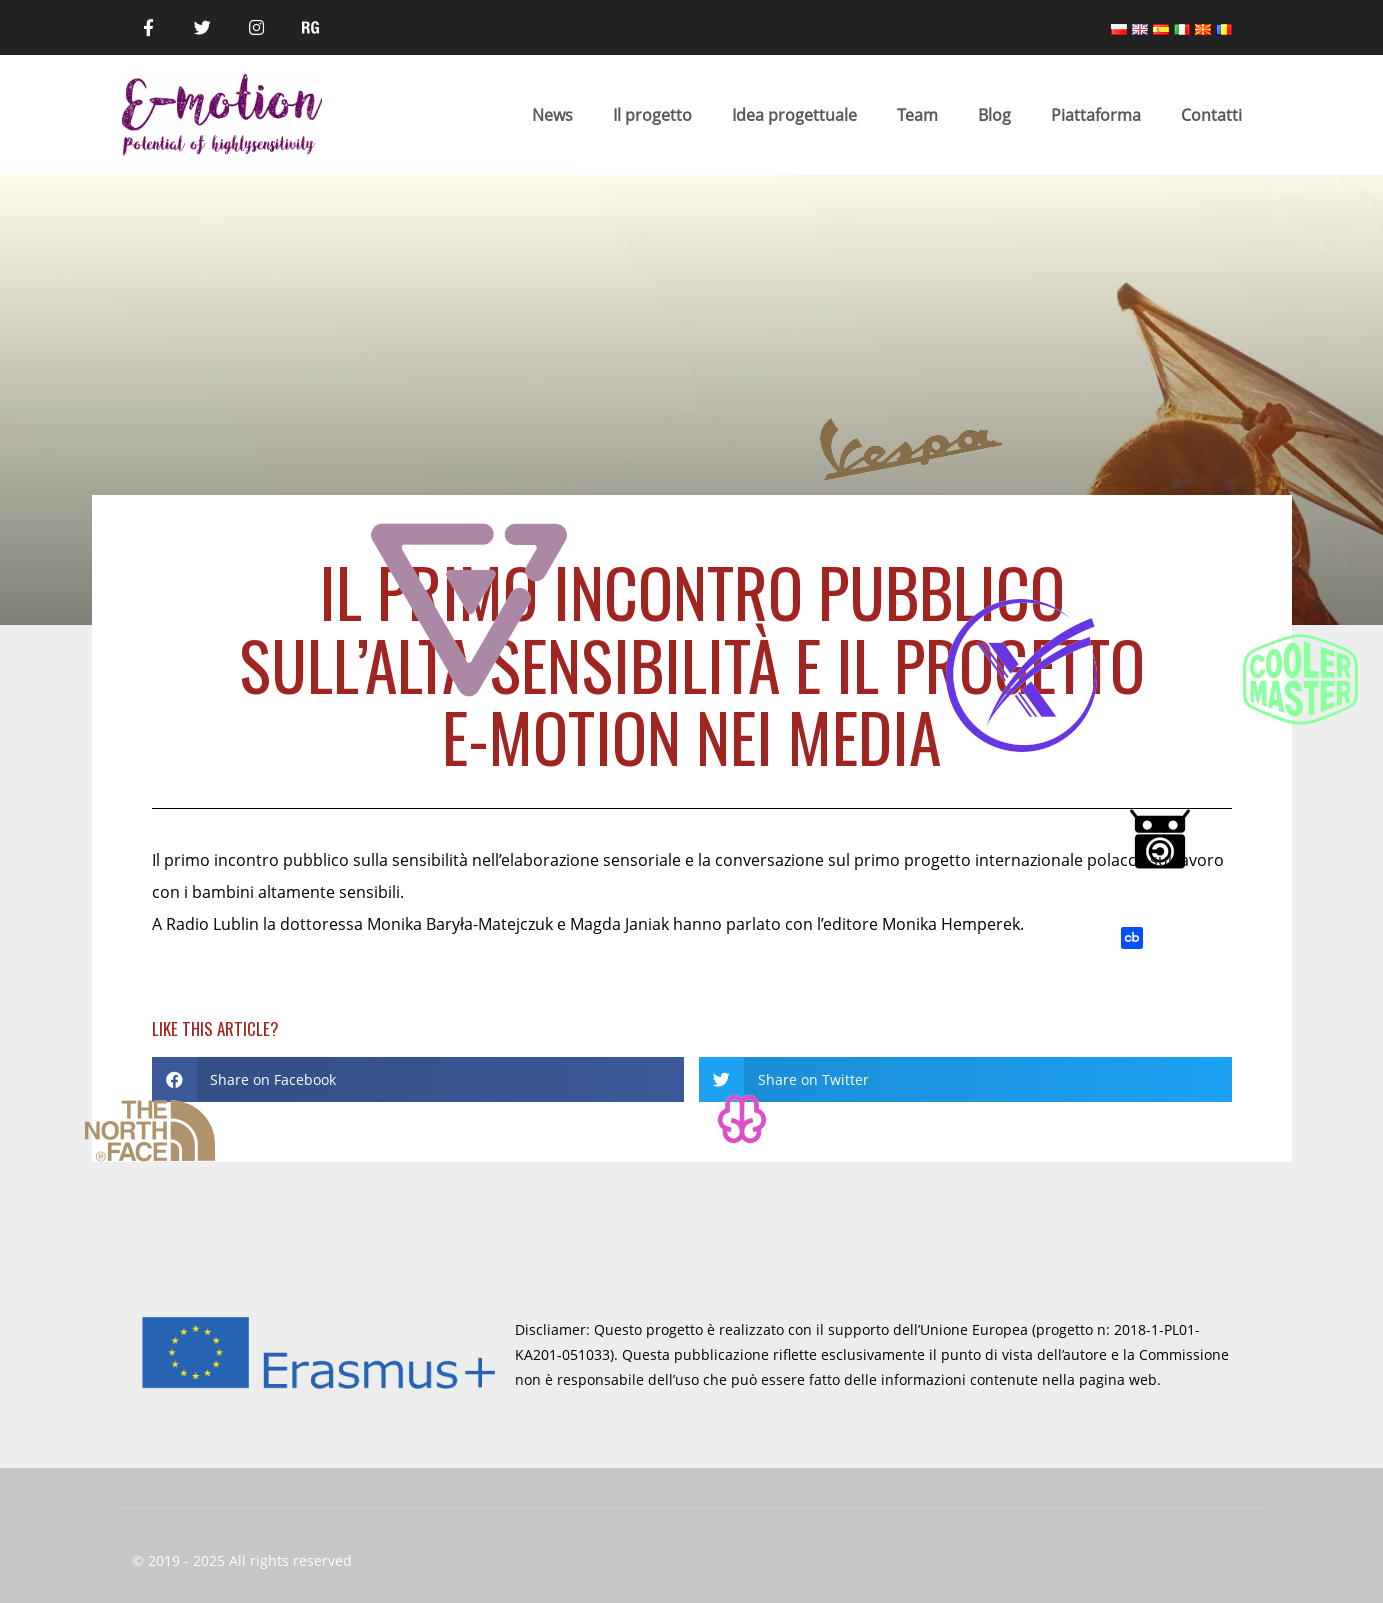  I want to click on open the F-Droid app store, so click(1160, 839).